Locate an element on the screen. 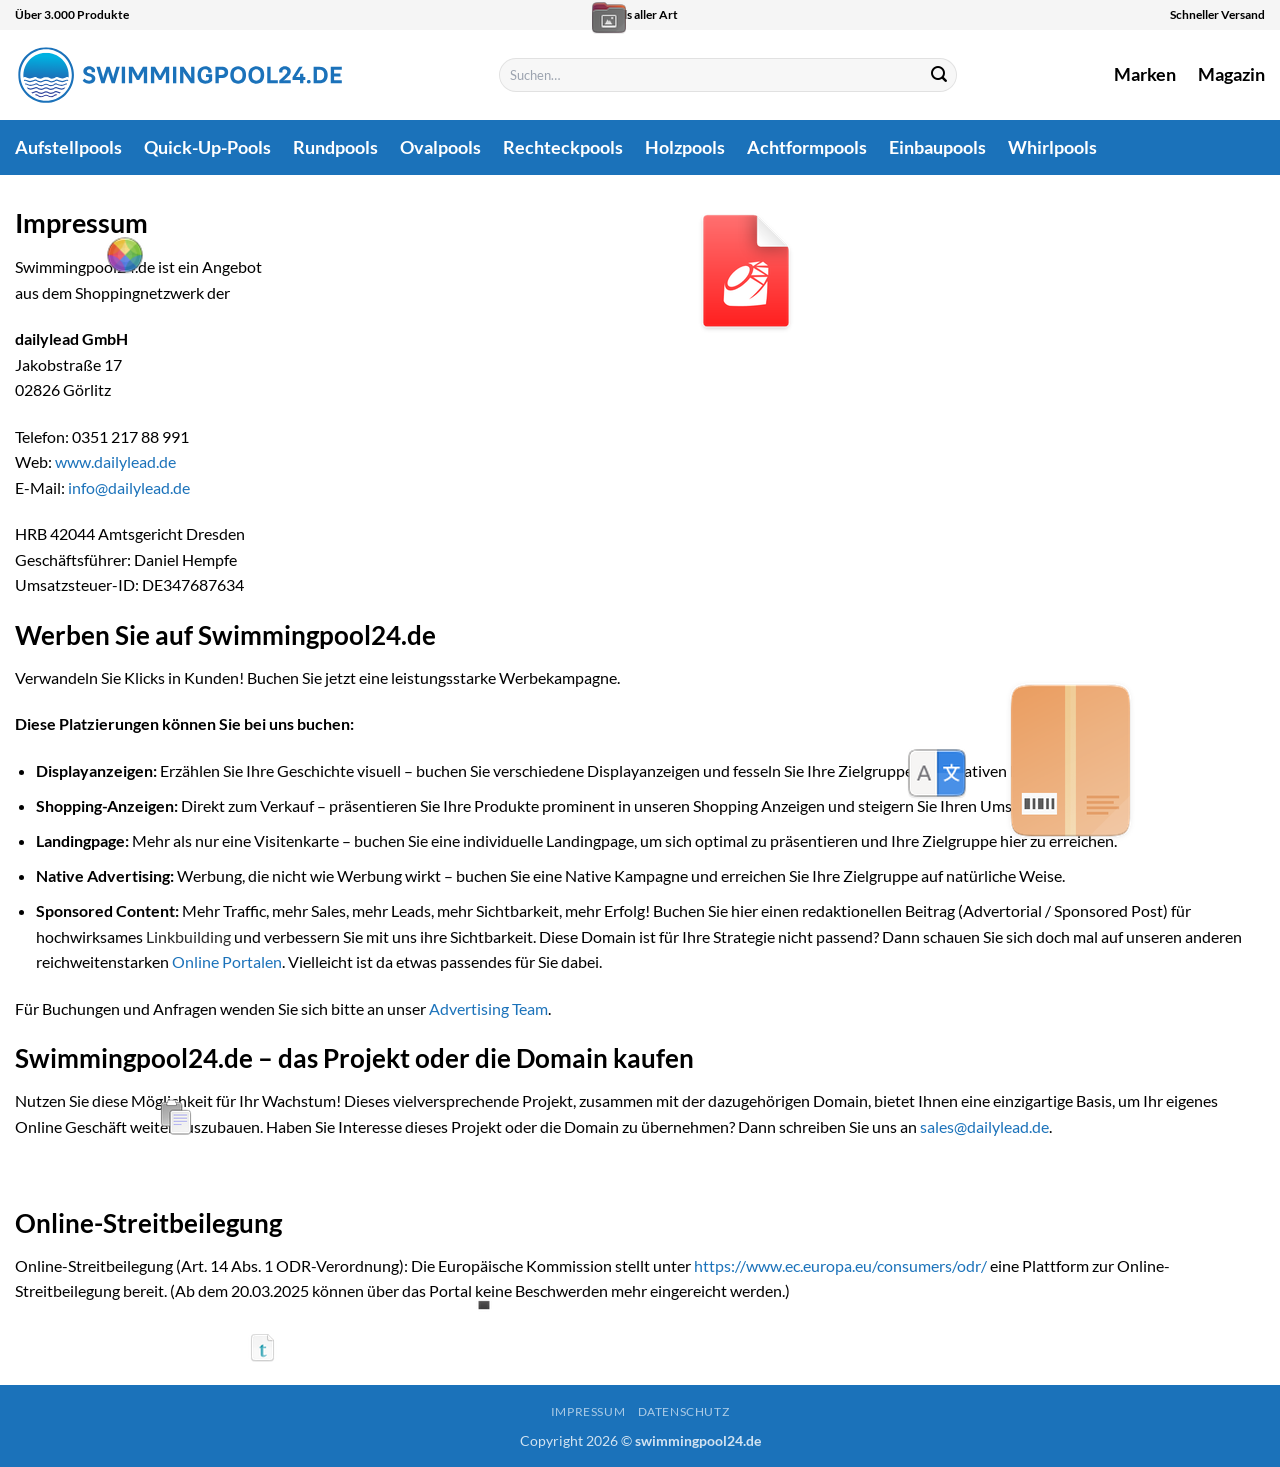  open pictures folder is located at coordinates (609, 17).